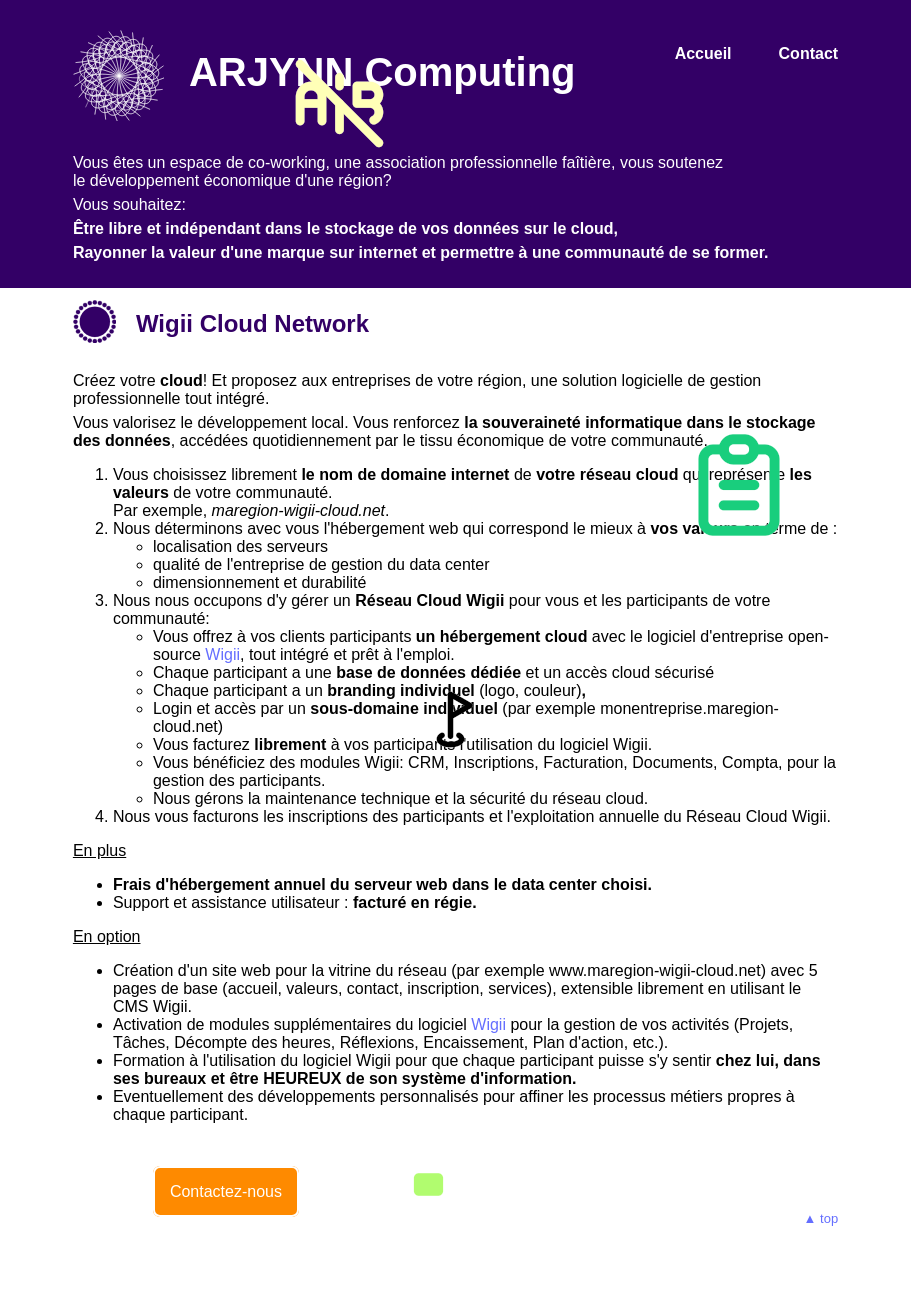 Image resolution: width=911 pixels, height=1305 pixels. I want to click on view clipboard contents, so click(739, 485).